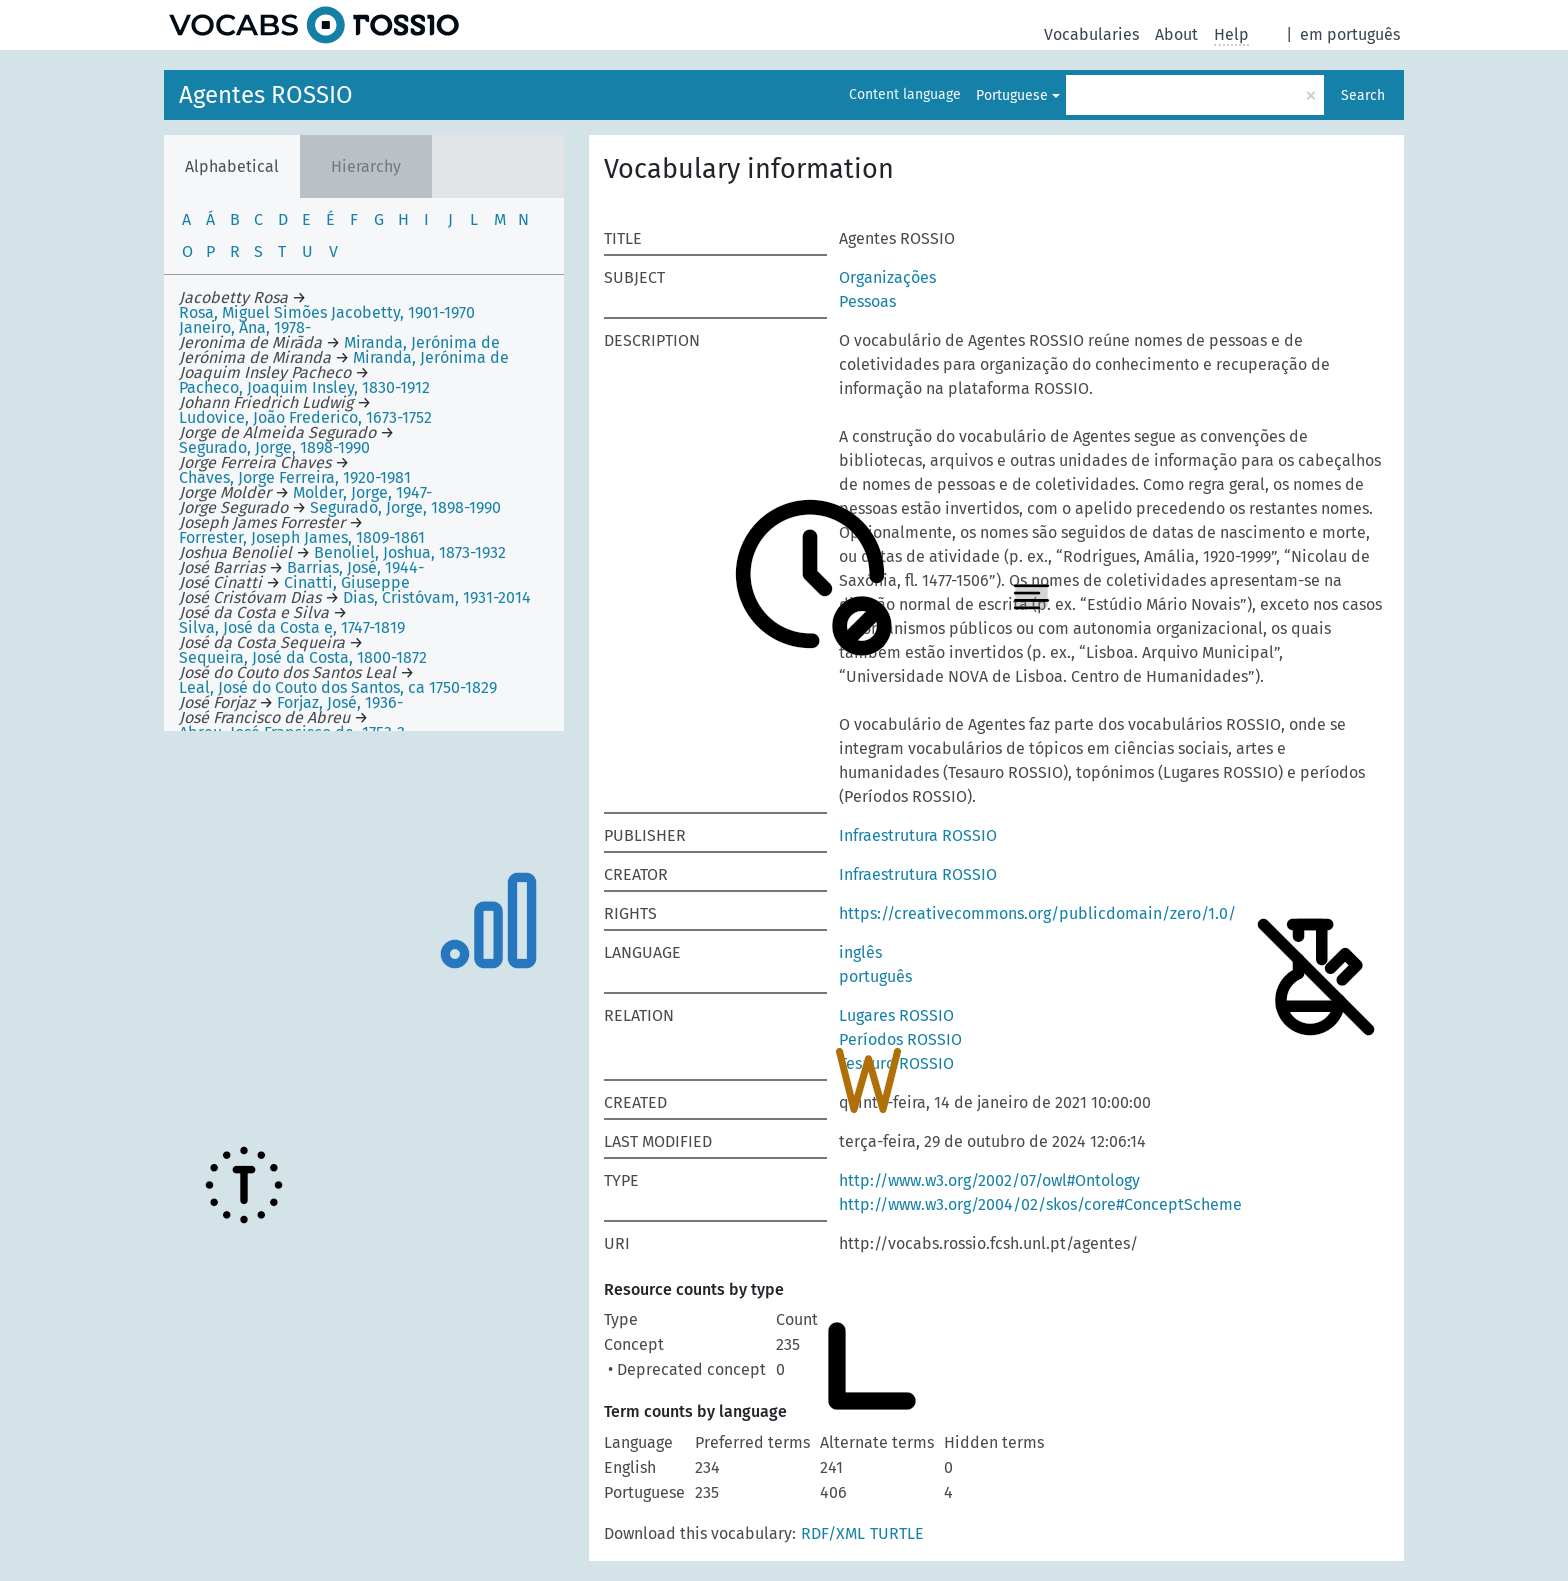  I want to click on cancel a scheduled event or timer, so click(810, 574).